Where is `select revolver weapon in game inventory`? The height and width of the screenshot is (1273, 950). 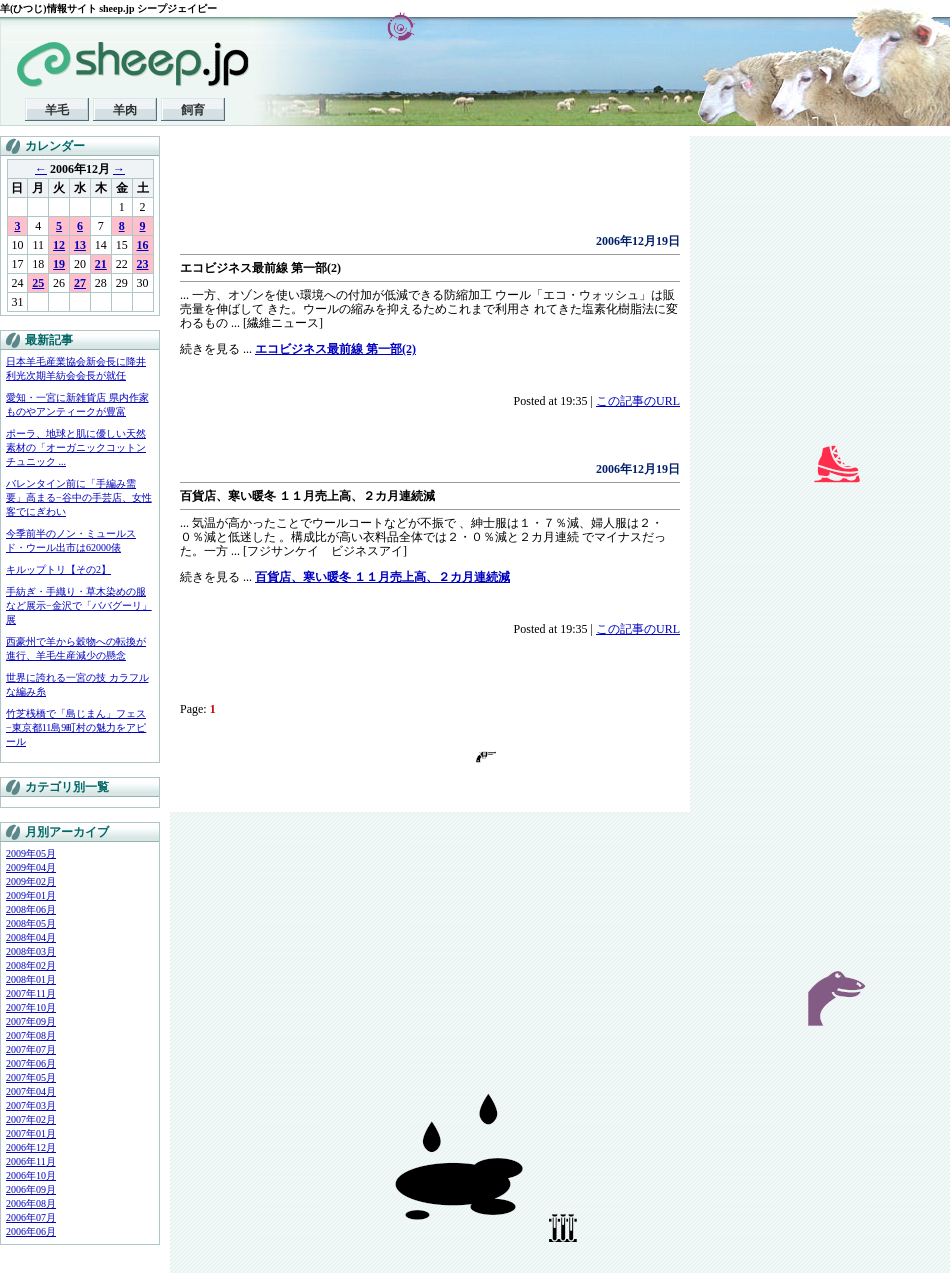
select revolver weapon in game inventory is located at coordinates (486, 757).